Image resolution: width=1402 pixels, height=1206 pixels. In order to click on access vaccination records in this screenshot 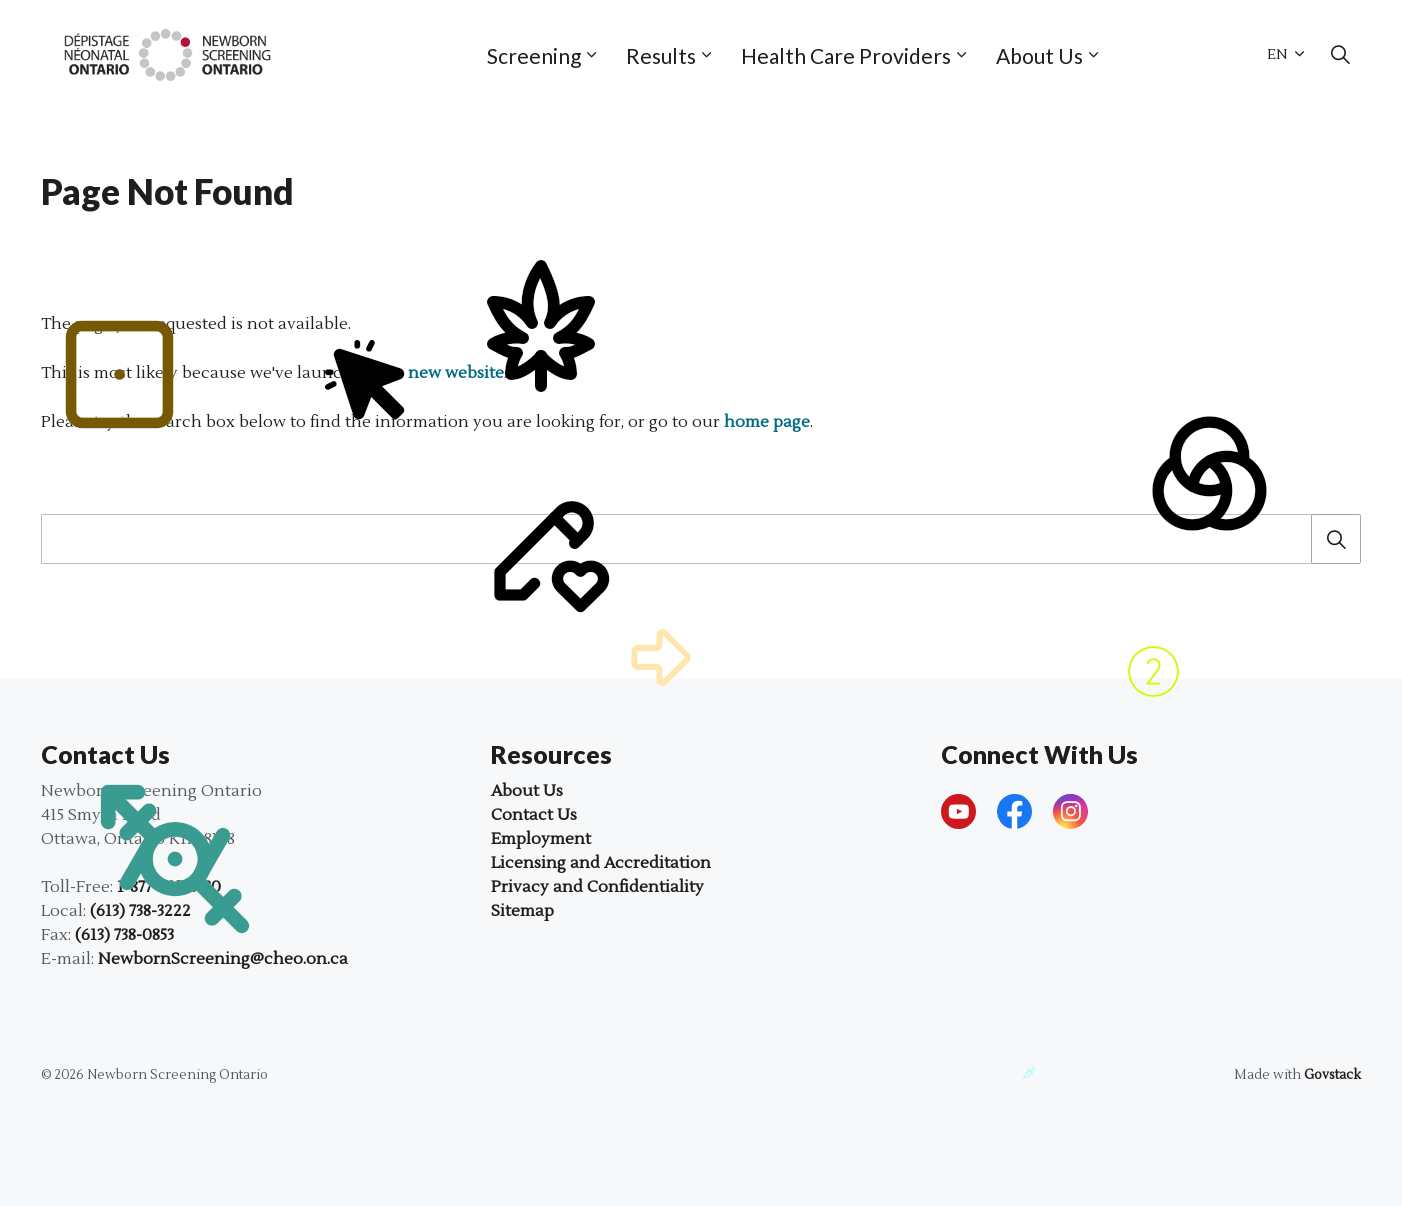, I will do `click(1029, 1073)`.